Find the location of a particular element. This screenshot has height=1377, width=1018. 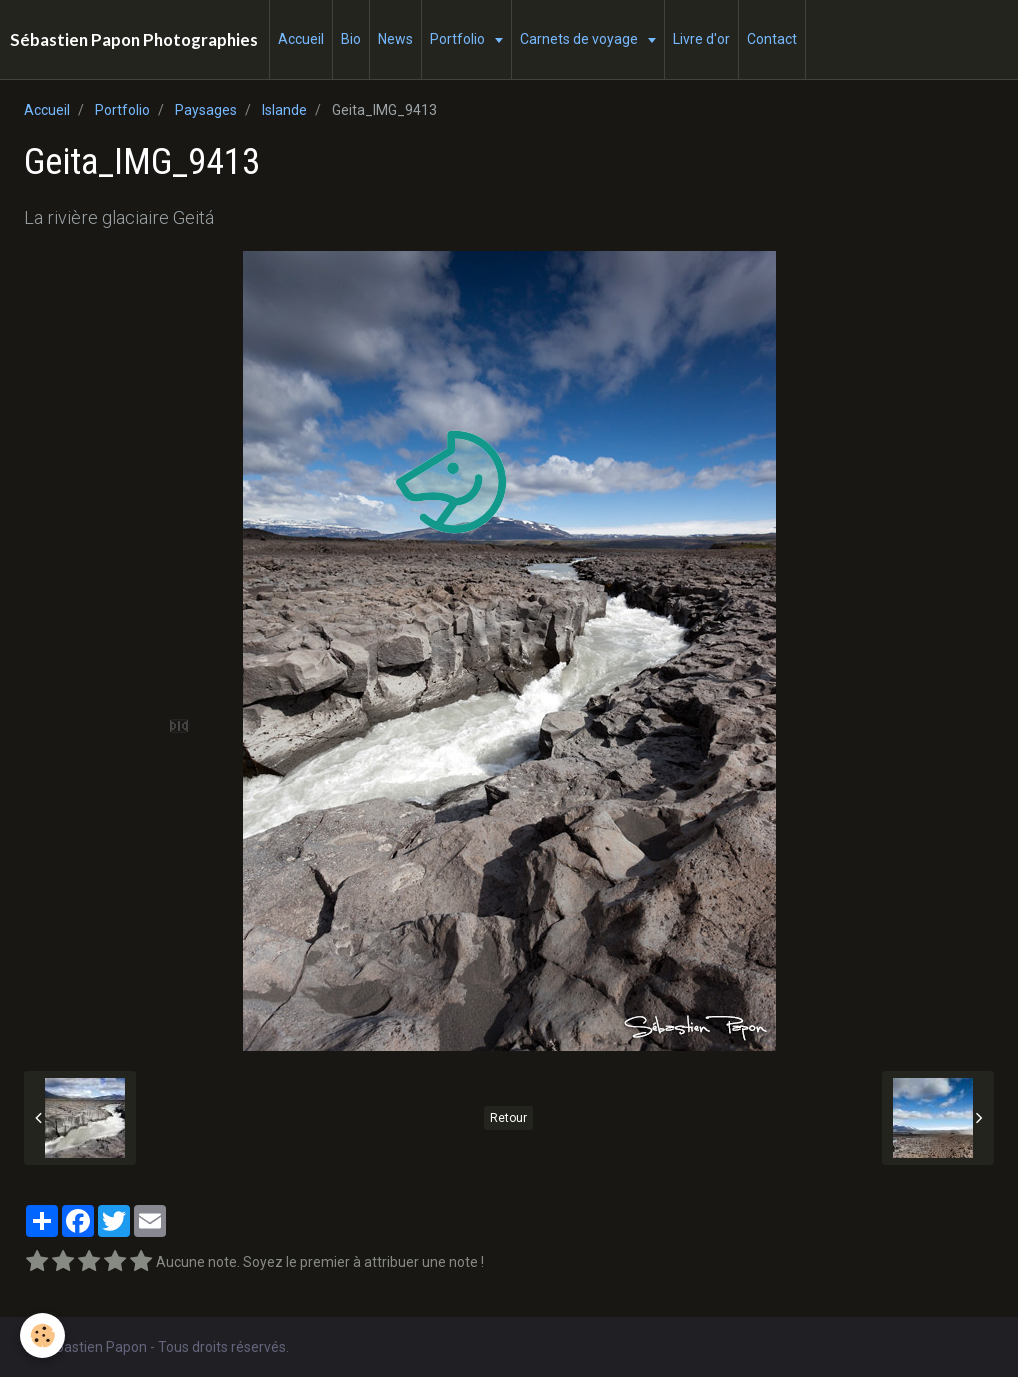

access equestrian or horse-related features is located at coordinates (455, 482).